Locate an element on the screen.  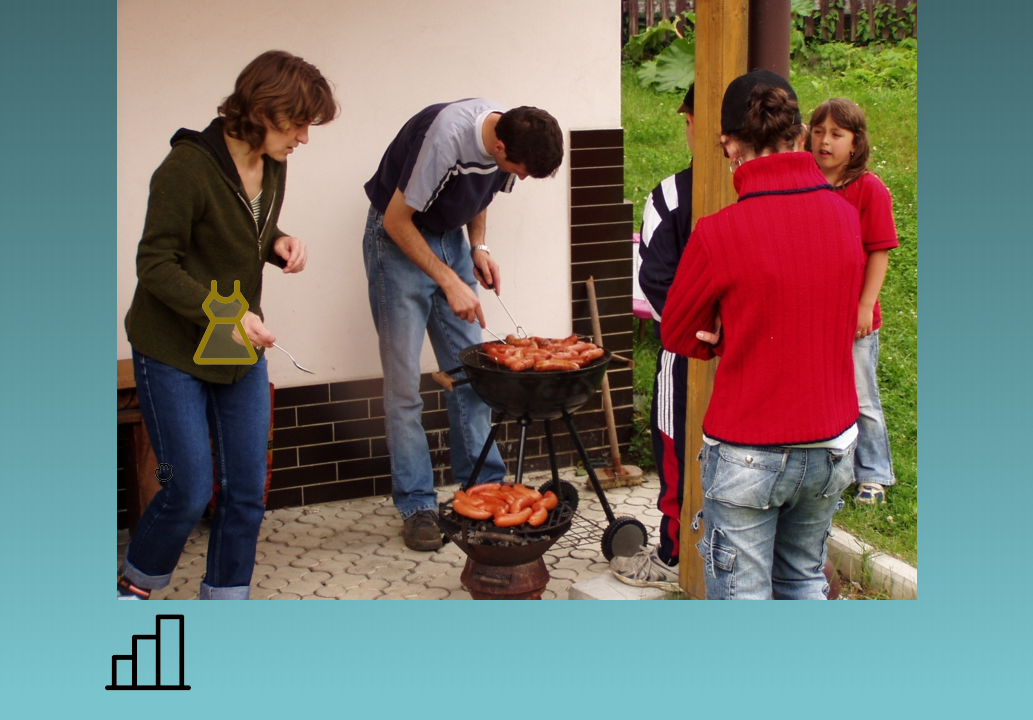
view analytics or statistics is located at coordinates (148, 654).